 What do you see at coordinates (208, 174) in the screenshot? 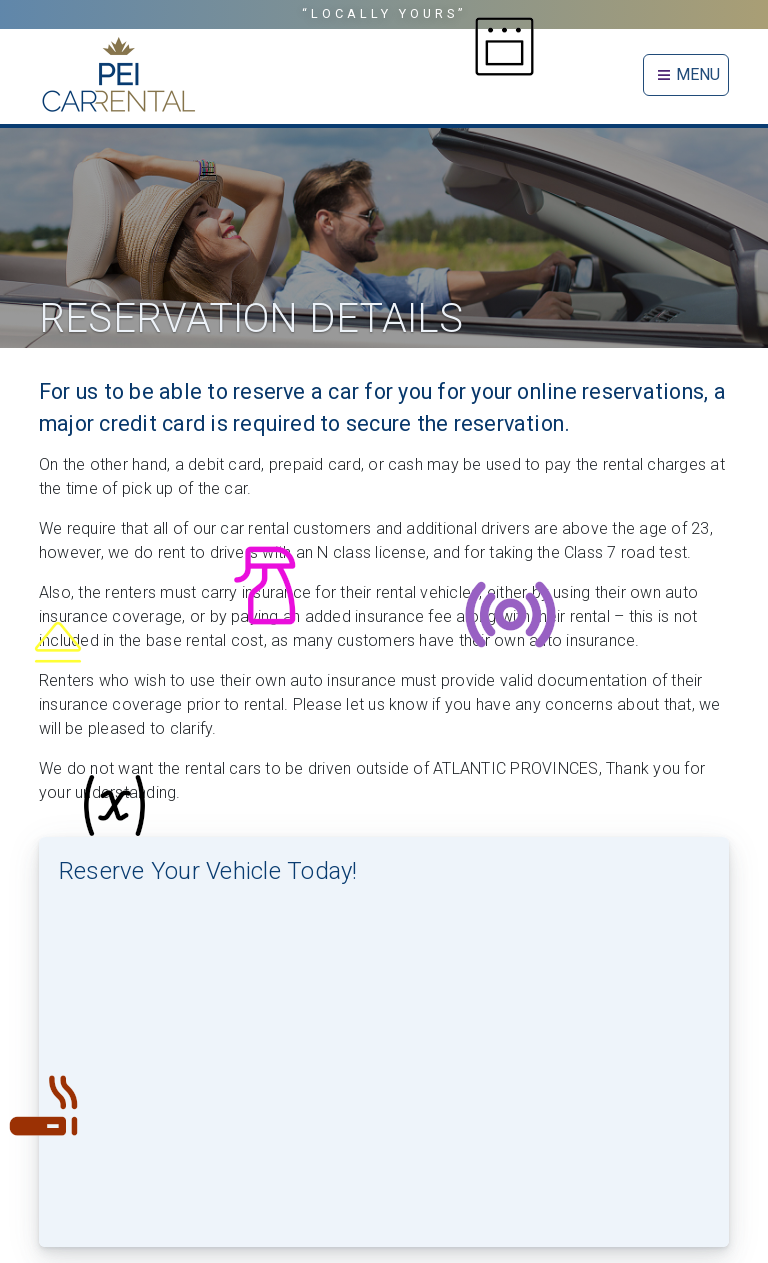
I see `align objects to horizontal center` at bounding box center [208, 174].